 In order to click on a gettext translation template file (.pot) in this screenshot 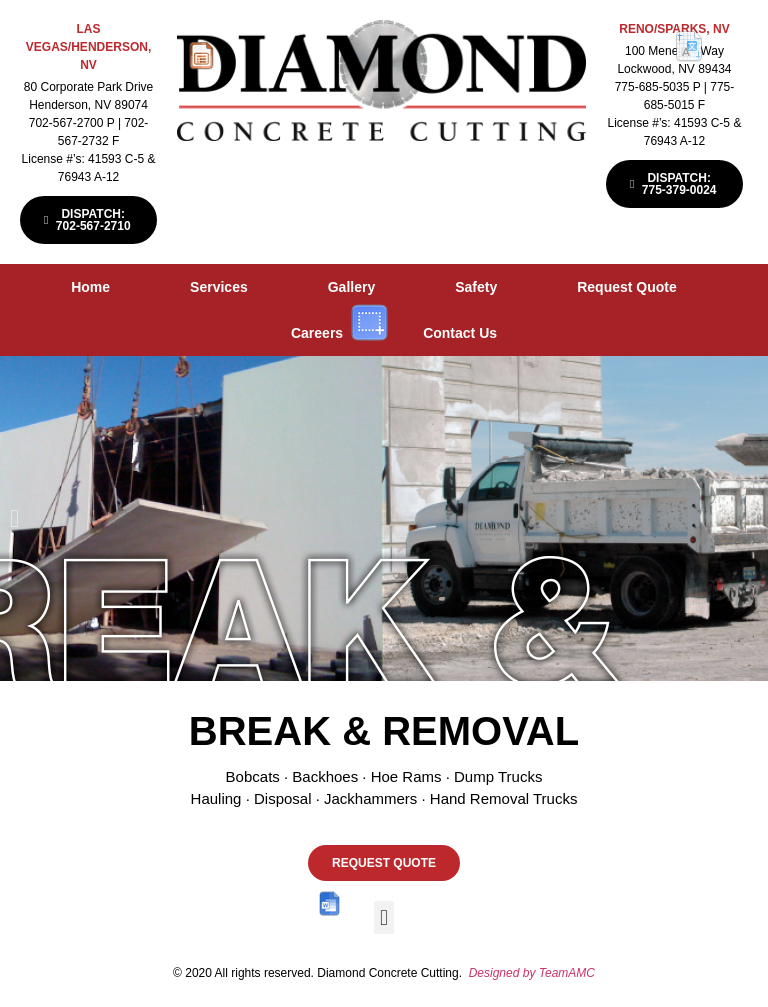, I will do `click(689, 46)`.